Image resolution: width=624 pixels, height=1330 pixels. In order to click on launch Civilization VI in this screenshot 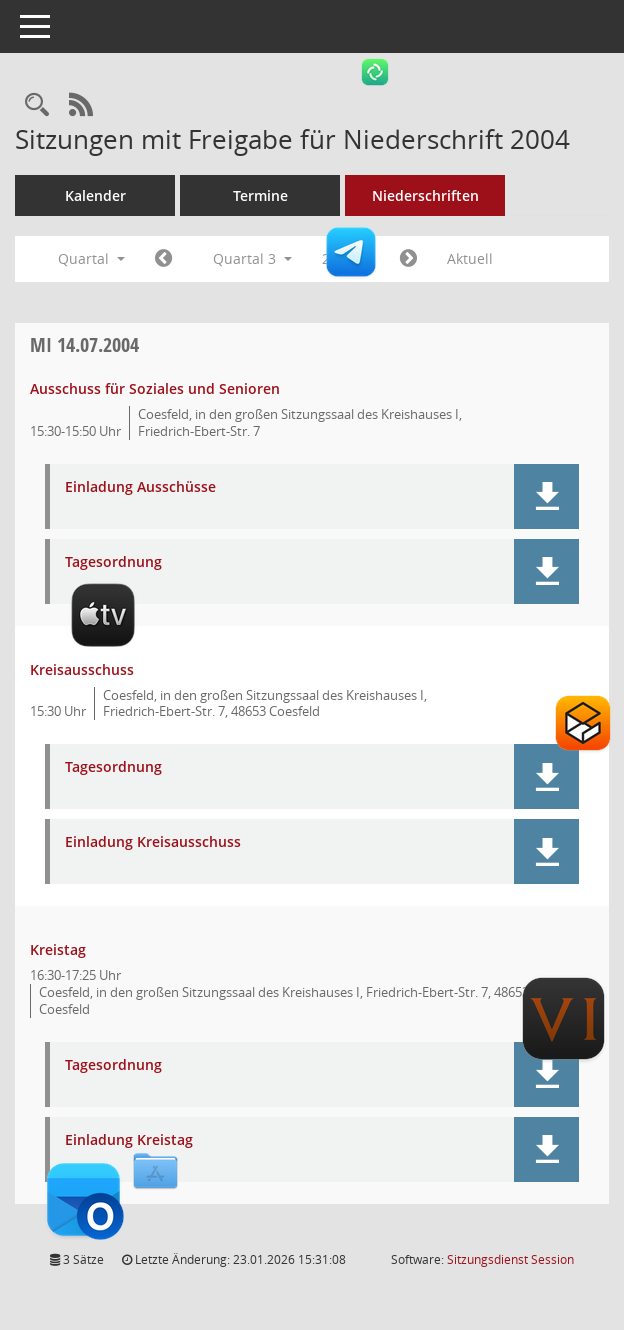, I will do `click(563, 1018)`.